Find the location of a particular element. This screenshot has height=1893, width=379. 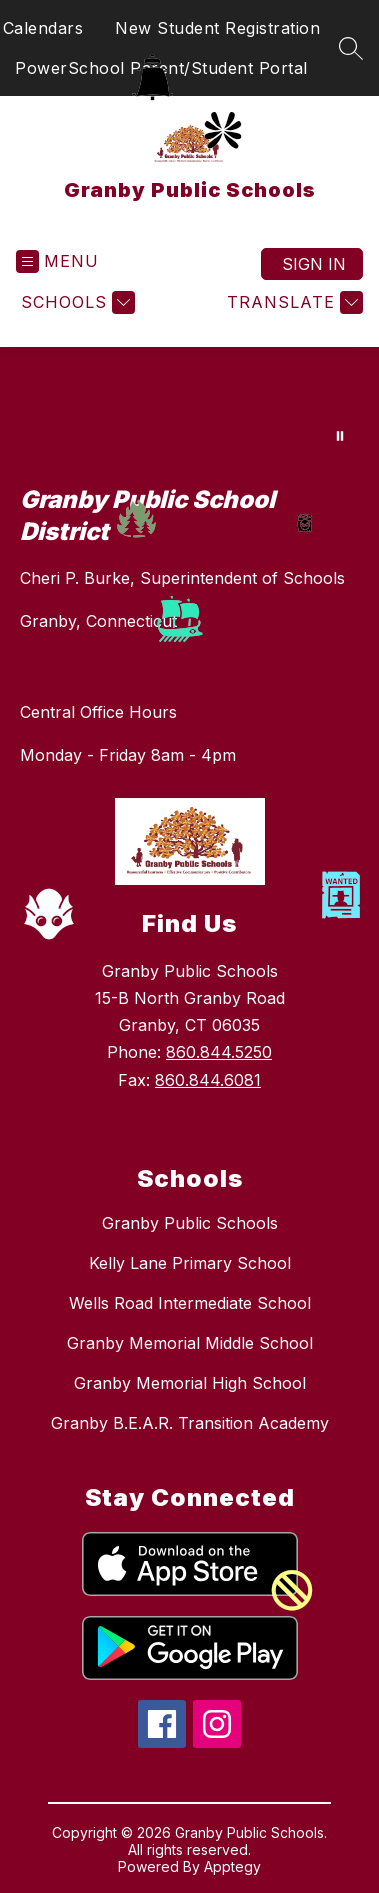

indicates wildfire or forest fire event is located at coordinates (136, 518).